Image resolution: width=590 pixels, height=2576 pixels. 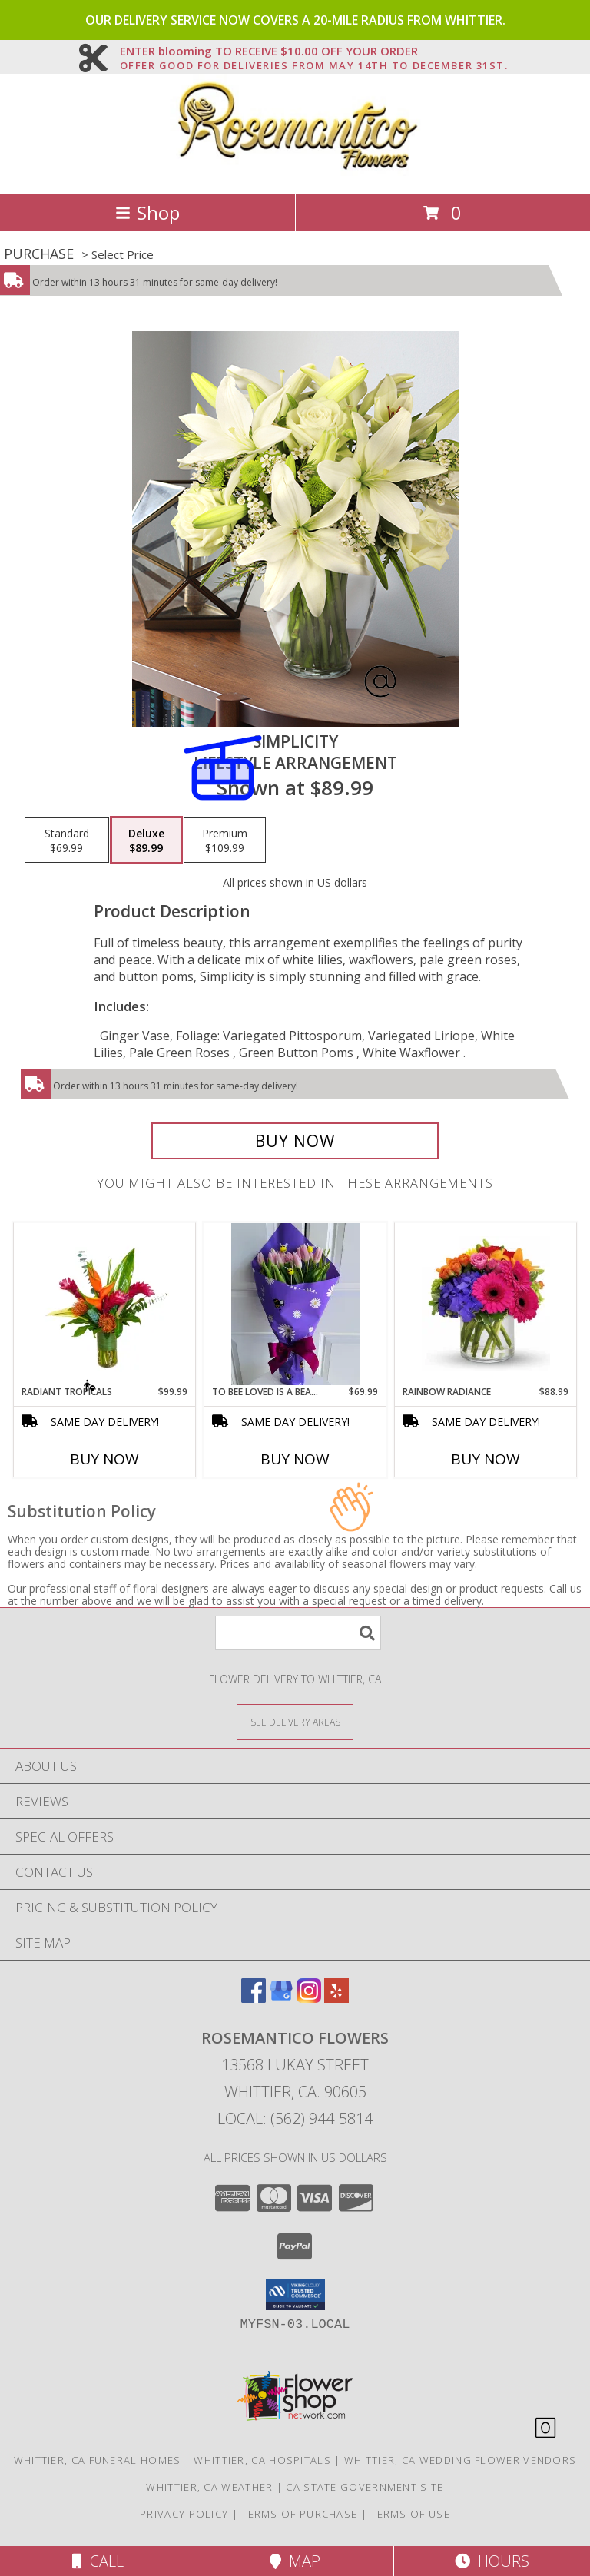 I want to click on remove a person from a group or list, so click(x=89, y=1385).